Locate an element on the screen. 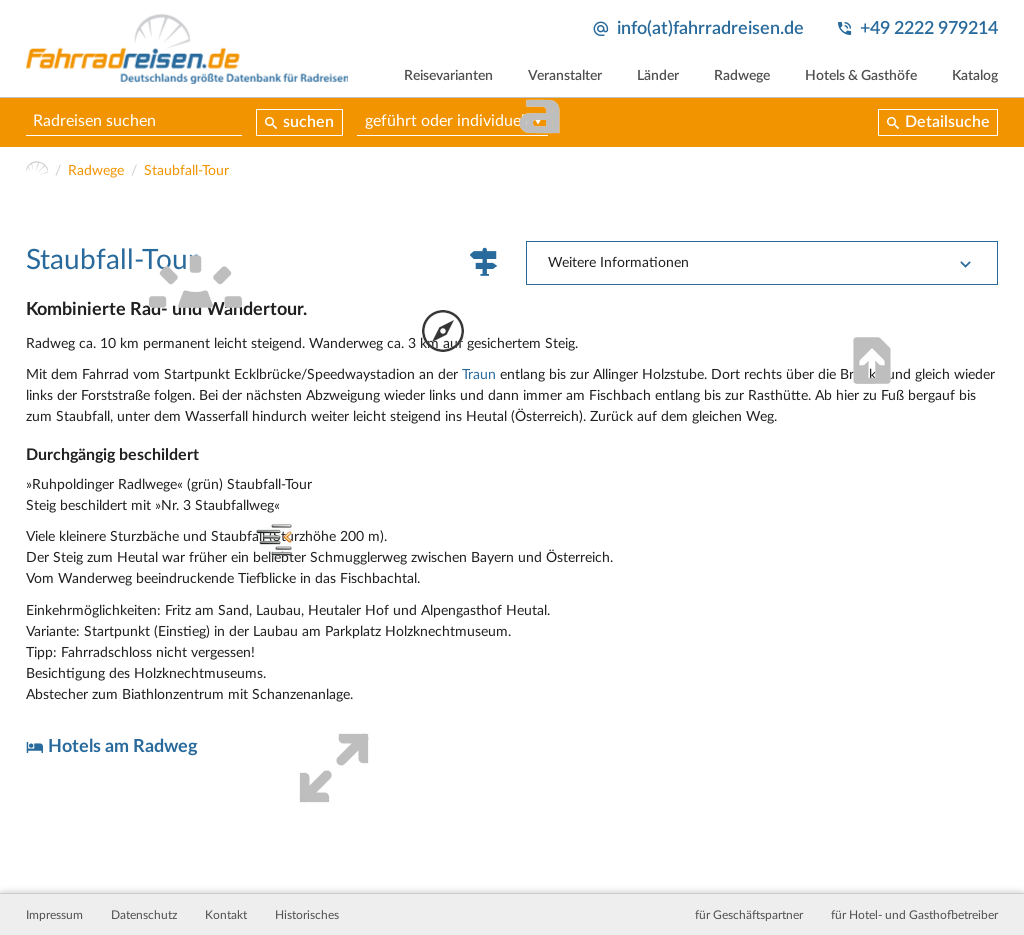 This screenshot has height=935, width=1024. increase text indentation is located at coordinates (274, 541).